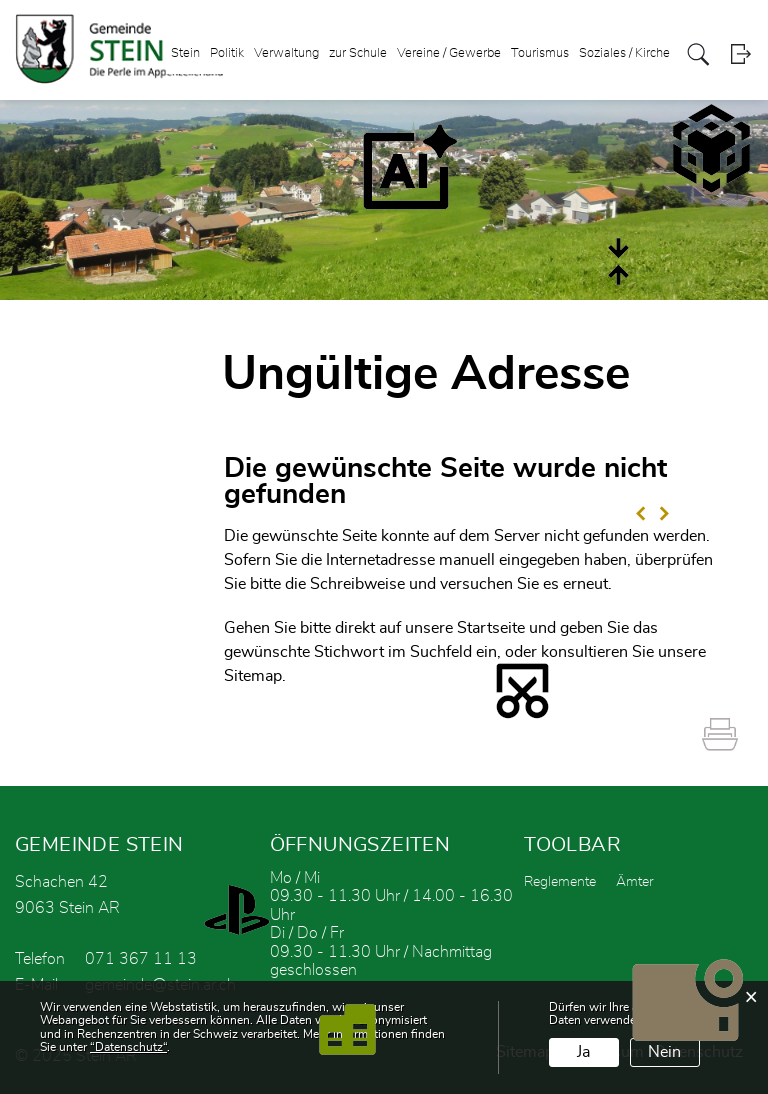  I want to click on access database or data storage, so click(347, 1029).